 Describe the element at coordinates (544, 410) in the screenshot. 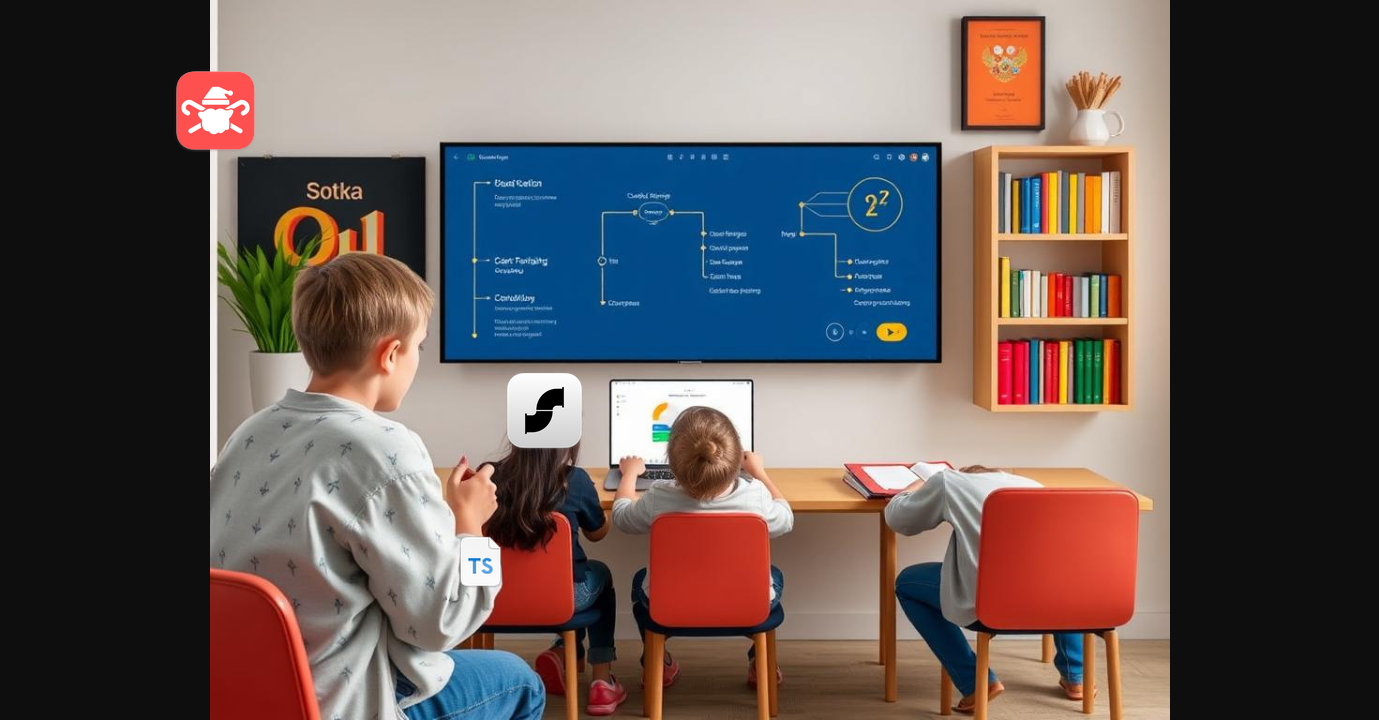

I see `open screenpipe app` at that location.